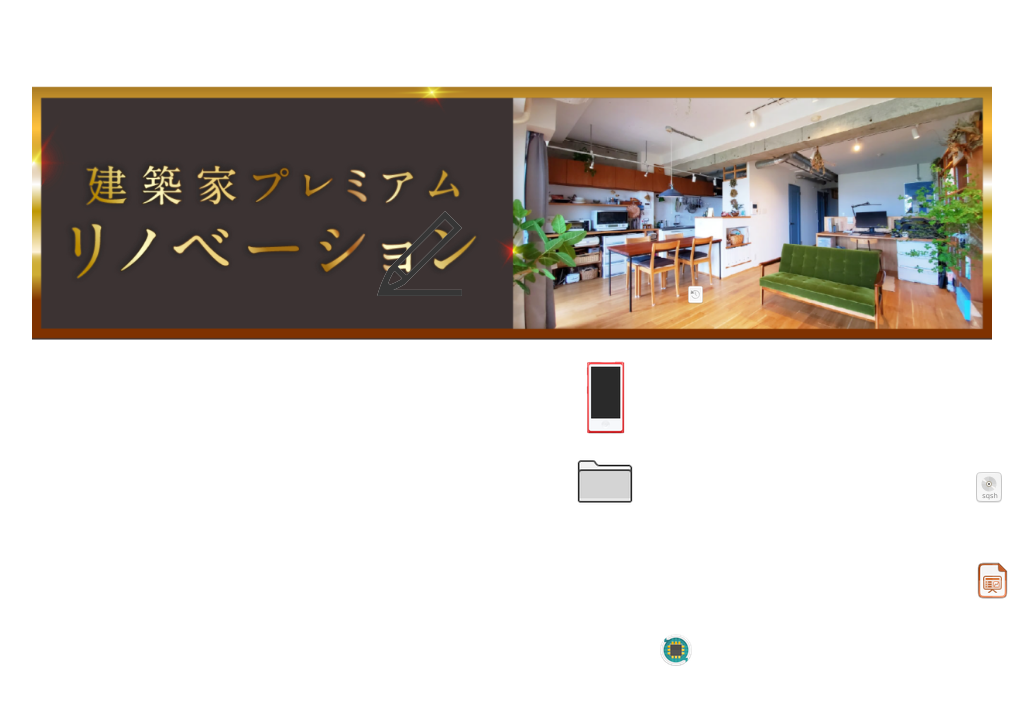 This screenshot has width=1024, height=720. Describe the element at coordinates (676, 650) in the screenshot. I see `access firmware update settings` at that location.